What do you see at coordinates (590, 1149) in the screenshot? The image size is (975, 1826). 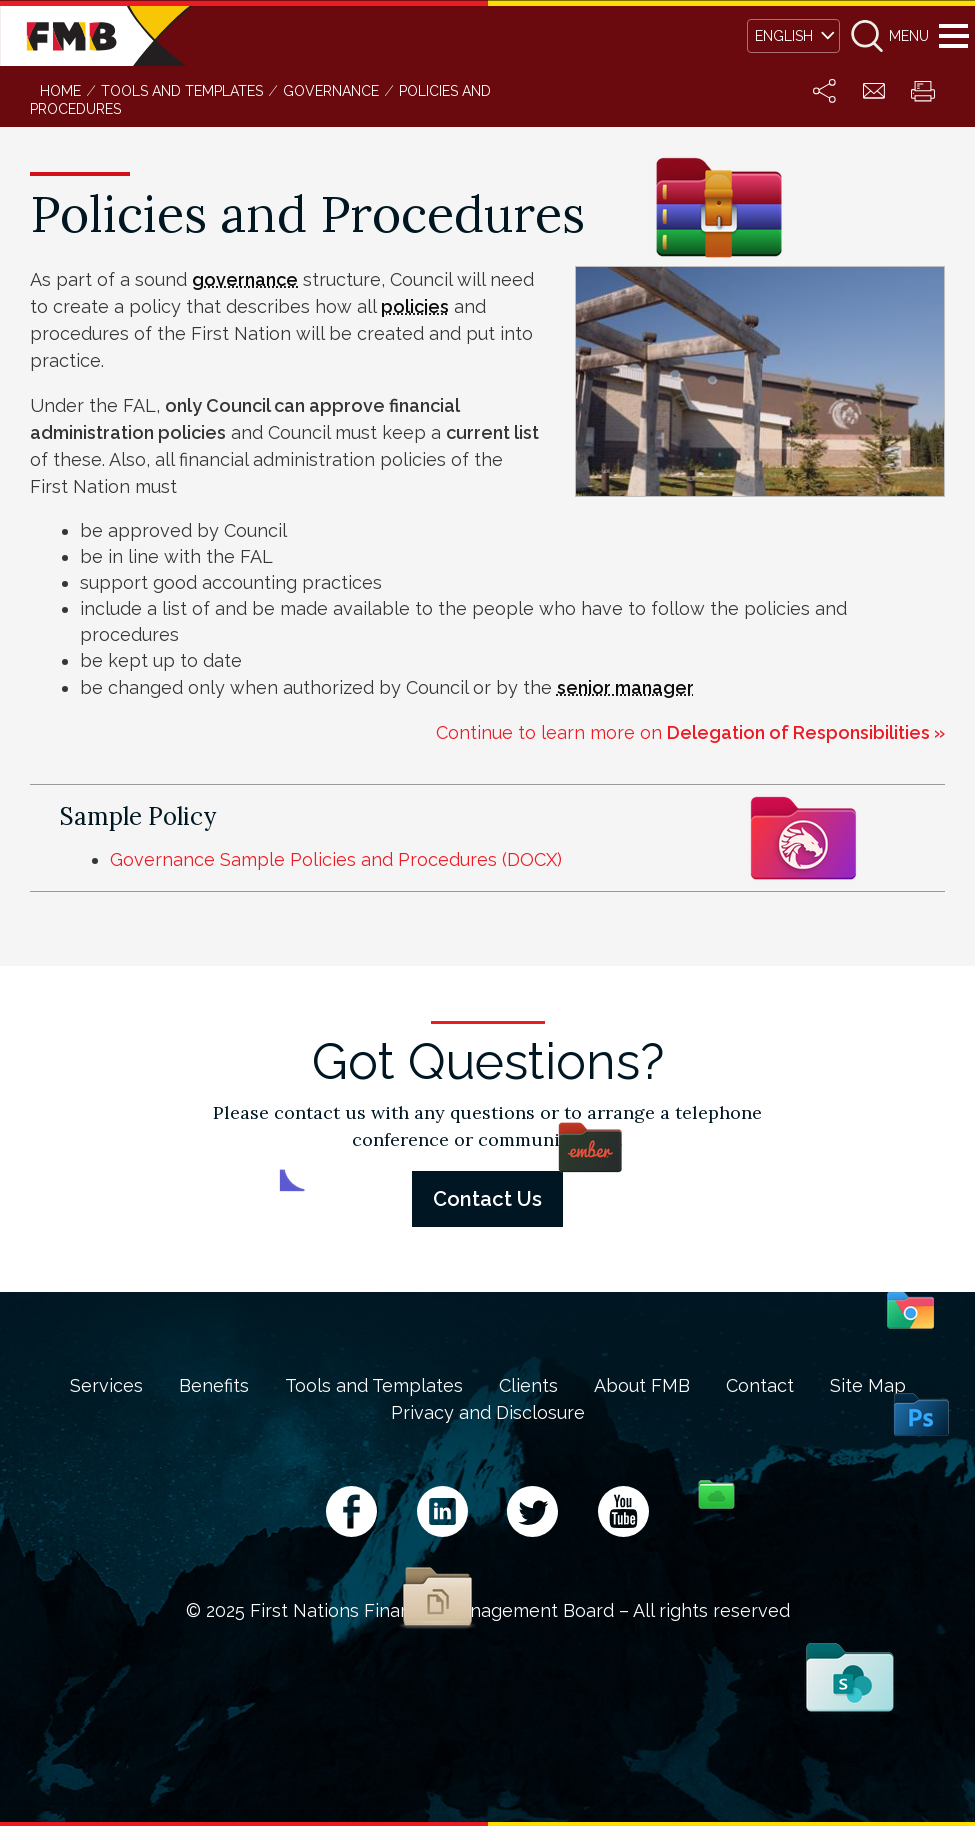 I see `folder containing ember.js project files` at bounding box center [590, 1149].